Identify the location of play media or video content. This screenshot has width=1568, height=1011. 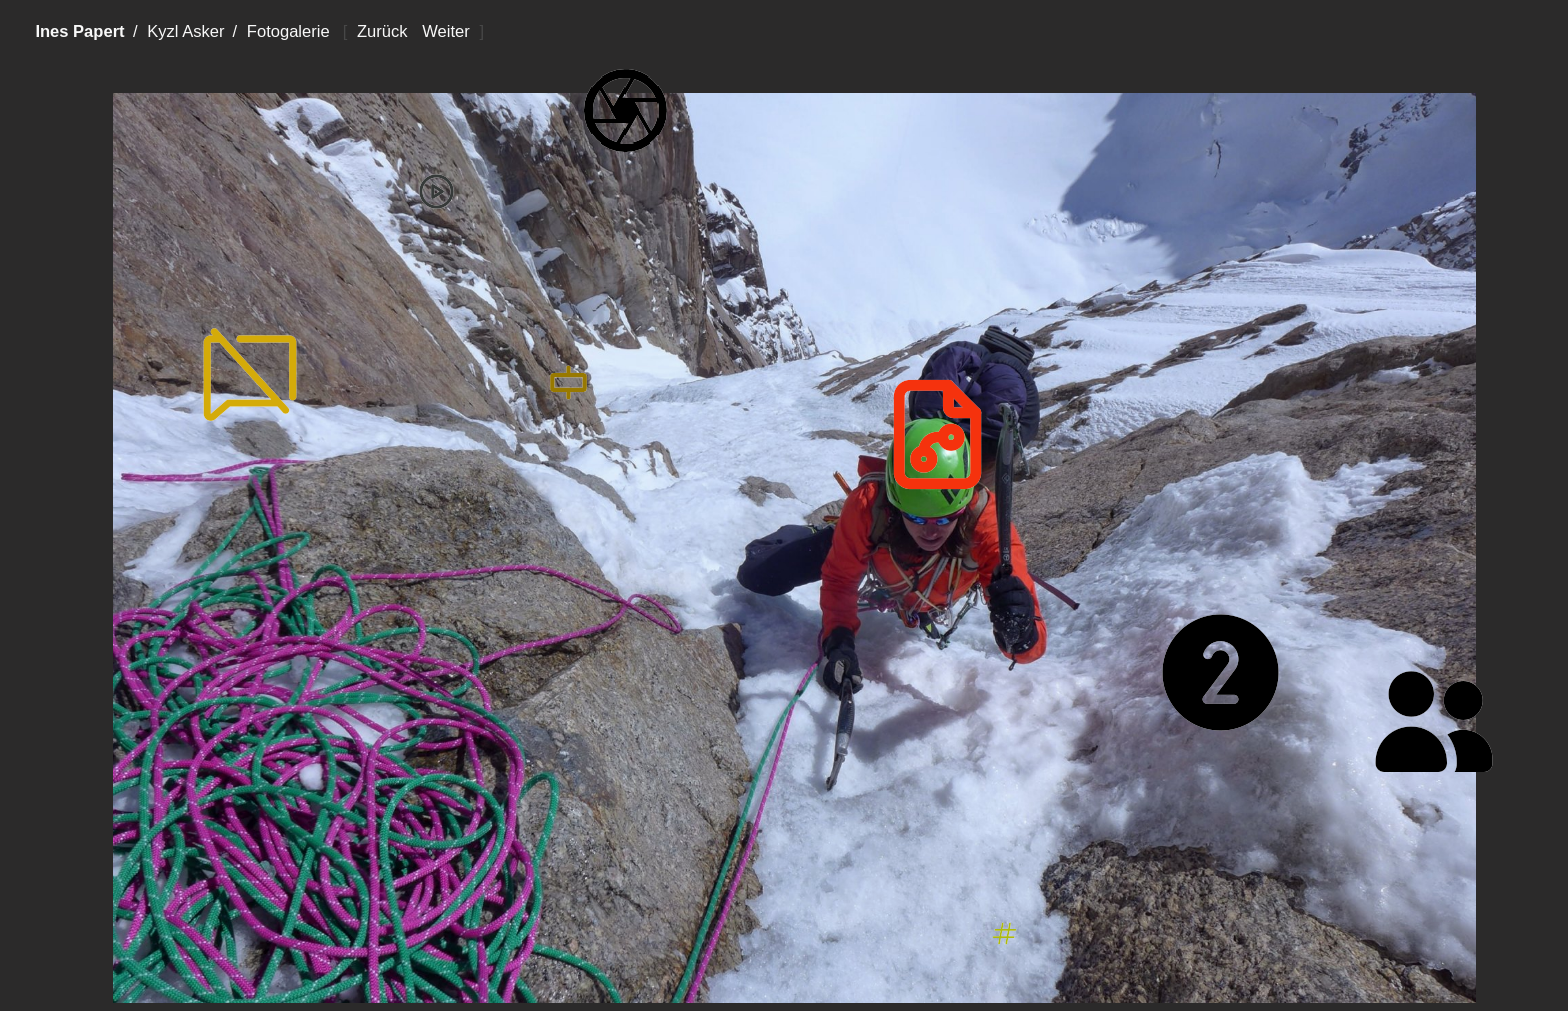
(436, 191).